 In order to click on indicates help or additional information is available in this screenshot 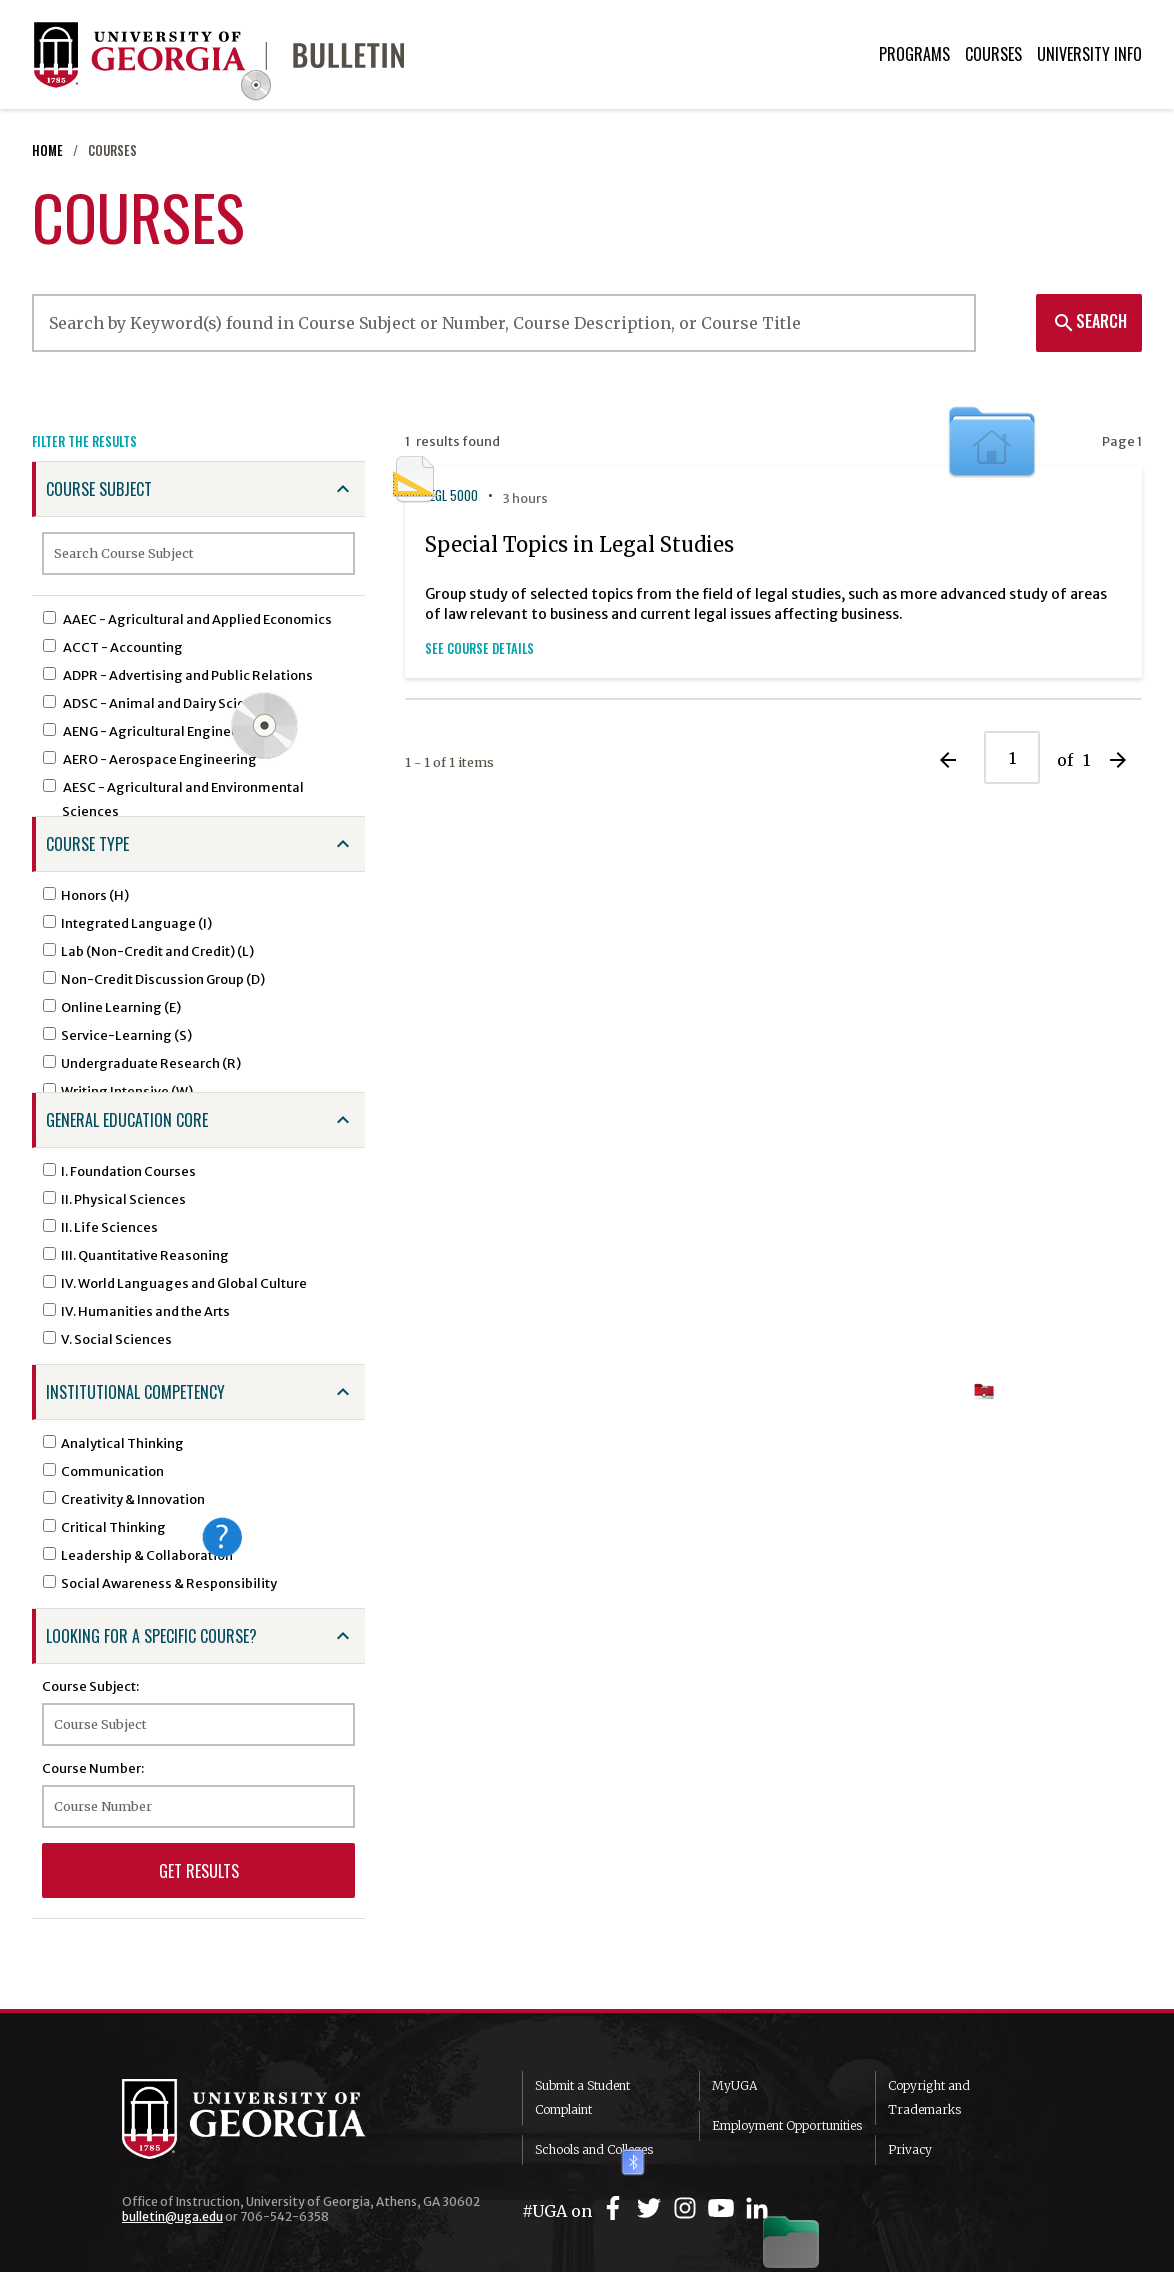, I will do `click(221, 1536)`.